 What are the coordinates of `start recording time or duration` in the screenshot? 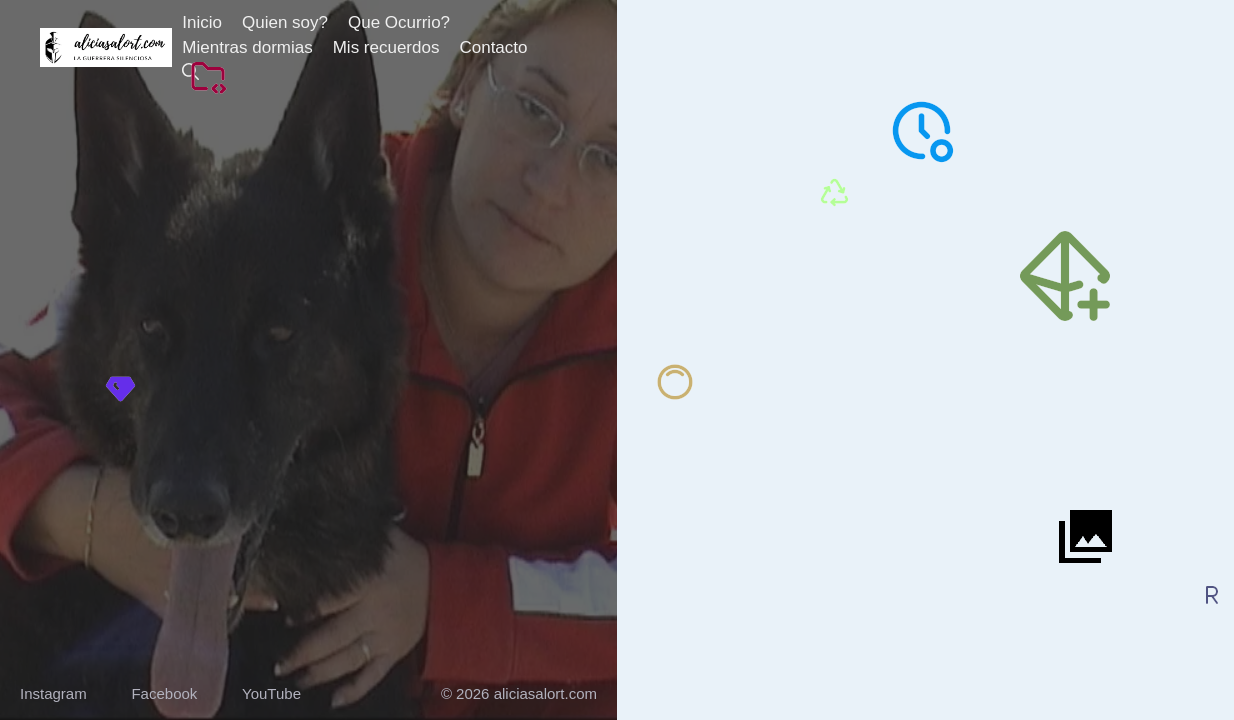 It's located at (921, 130).